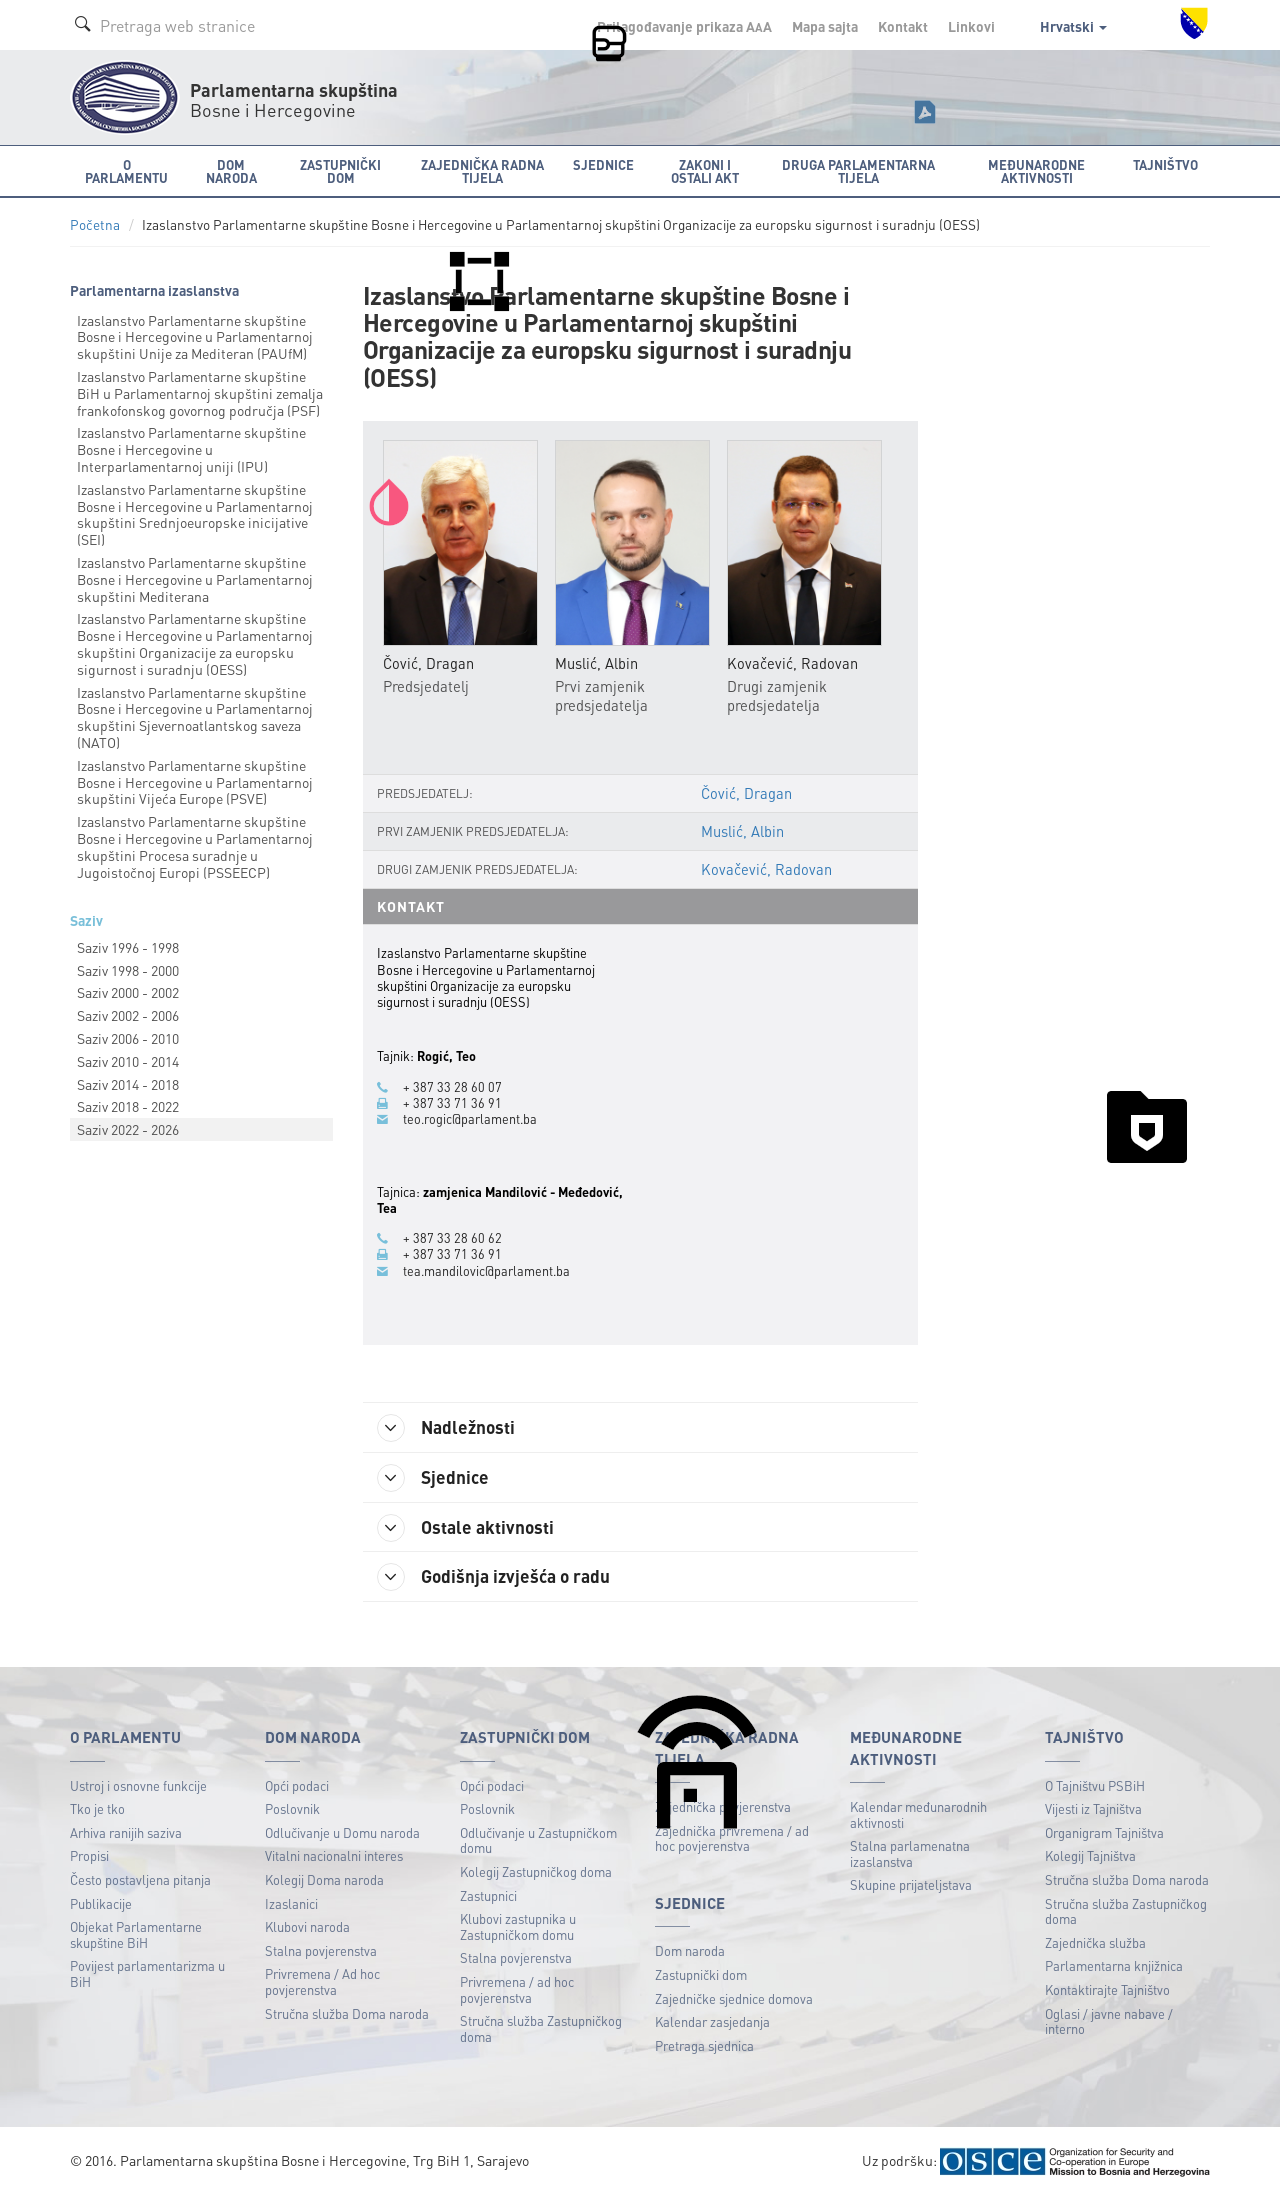  Describe the element at coordinates (697, 1762) in the screenshot. I see `control a connected smart device` at that location.